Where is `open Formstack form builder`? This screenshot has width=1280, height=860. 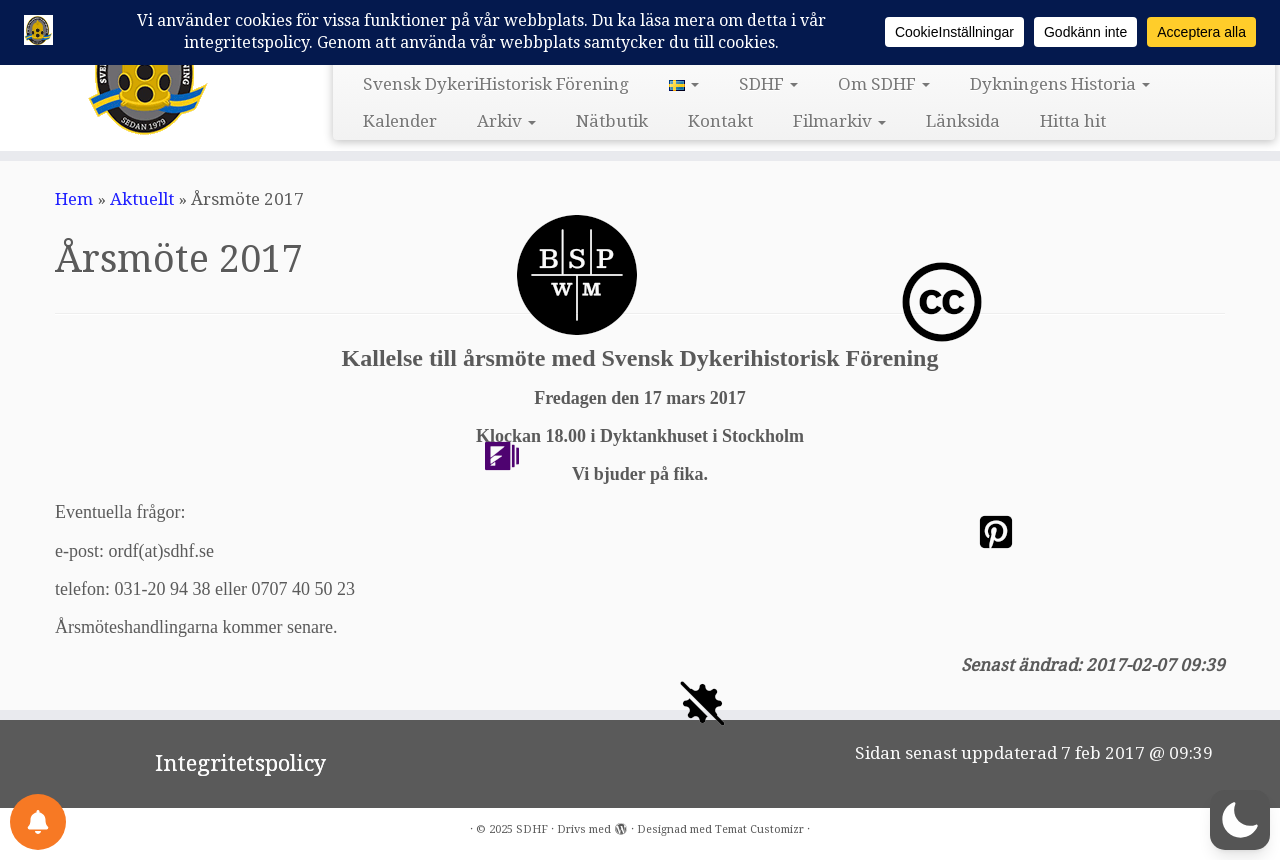 open Formstack form builder is located at coordinates (502, 456).